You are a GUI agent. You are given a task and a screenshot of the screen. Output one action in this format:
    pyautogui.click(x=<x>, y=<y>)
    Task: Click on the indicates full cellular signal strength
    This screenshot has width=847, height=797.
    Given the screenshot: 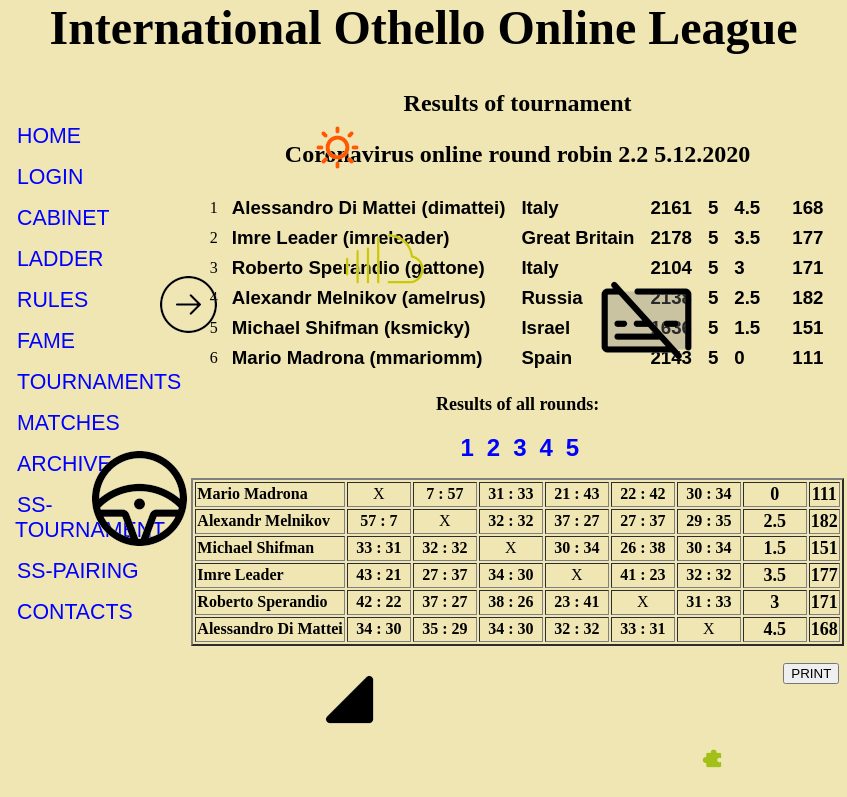 What is the action you would take?
    pyautogui.click(x=353, y=701)
    